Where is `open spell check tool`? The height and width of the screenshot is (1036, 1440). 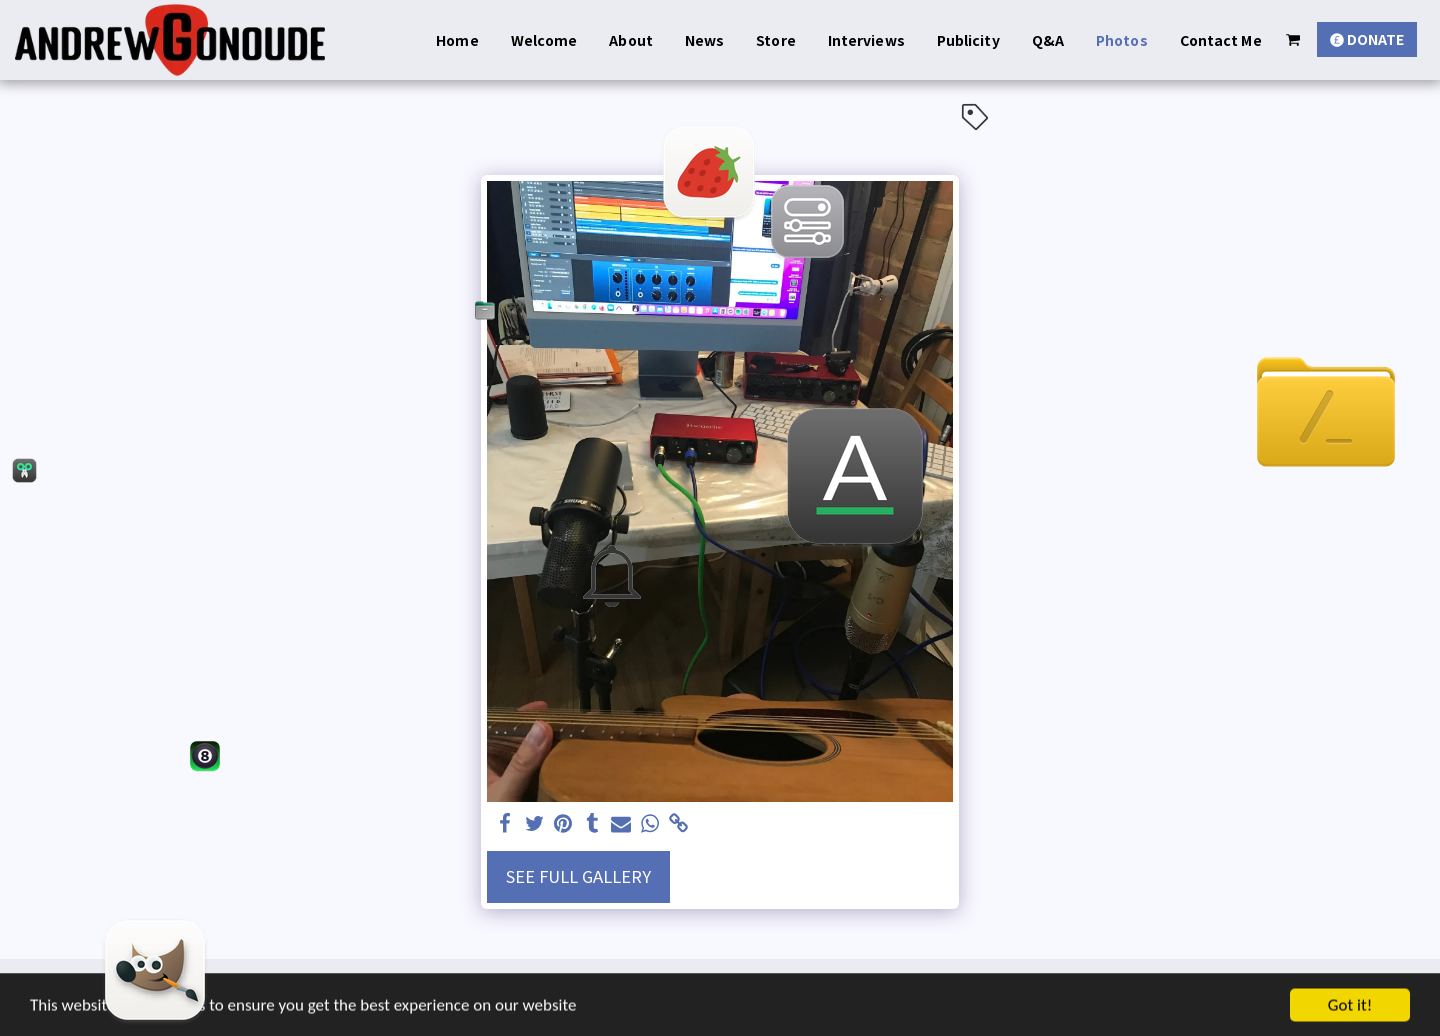 open spell check tool is located at coordinates (855, 476).